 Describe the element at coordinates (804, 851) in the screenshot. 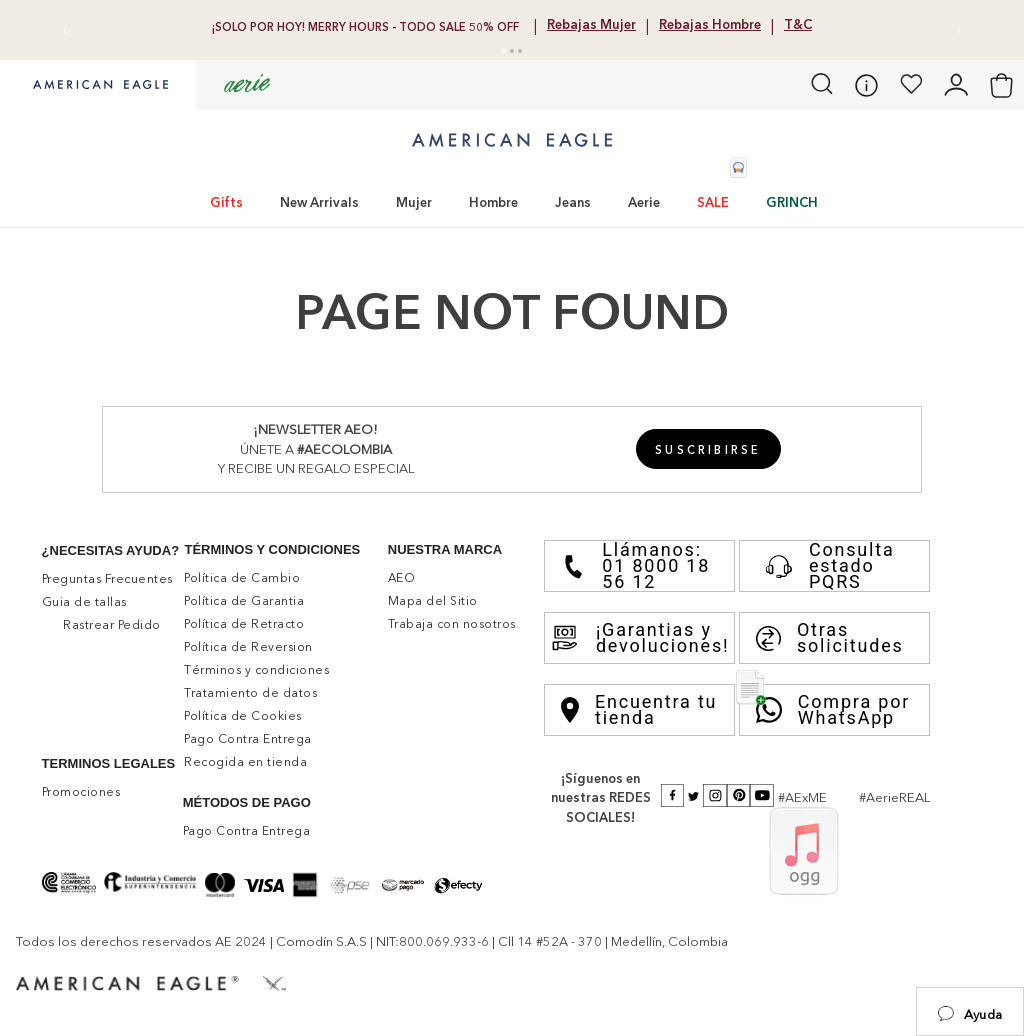

I see `an ogg vorbis audio file` at that location.